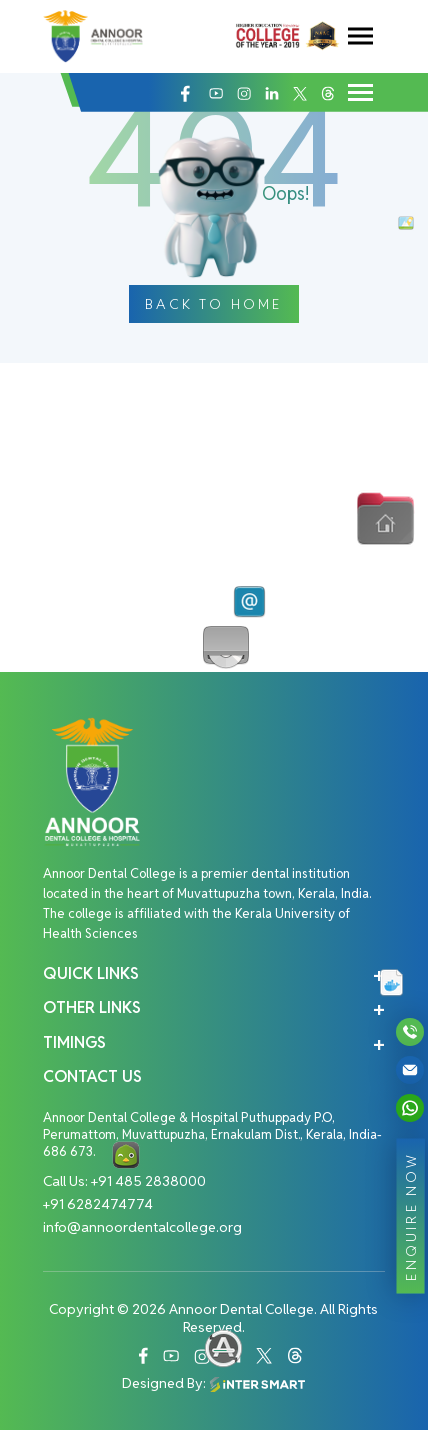 The height and width of the screenshot is (1430, 428). Describe the element at coordinates (223, 1348) in the screenshot. I see `open the software update manager` at that location.